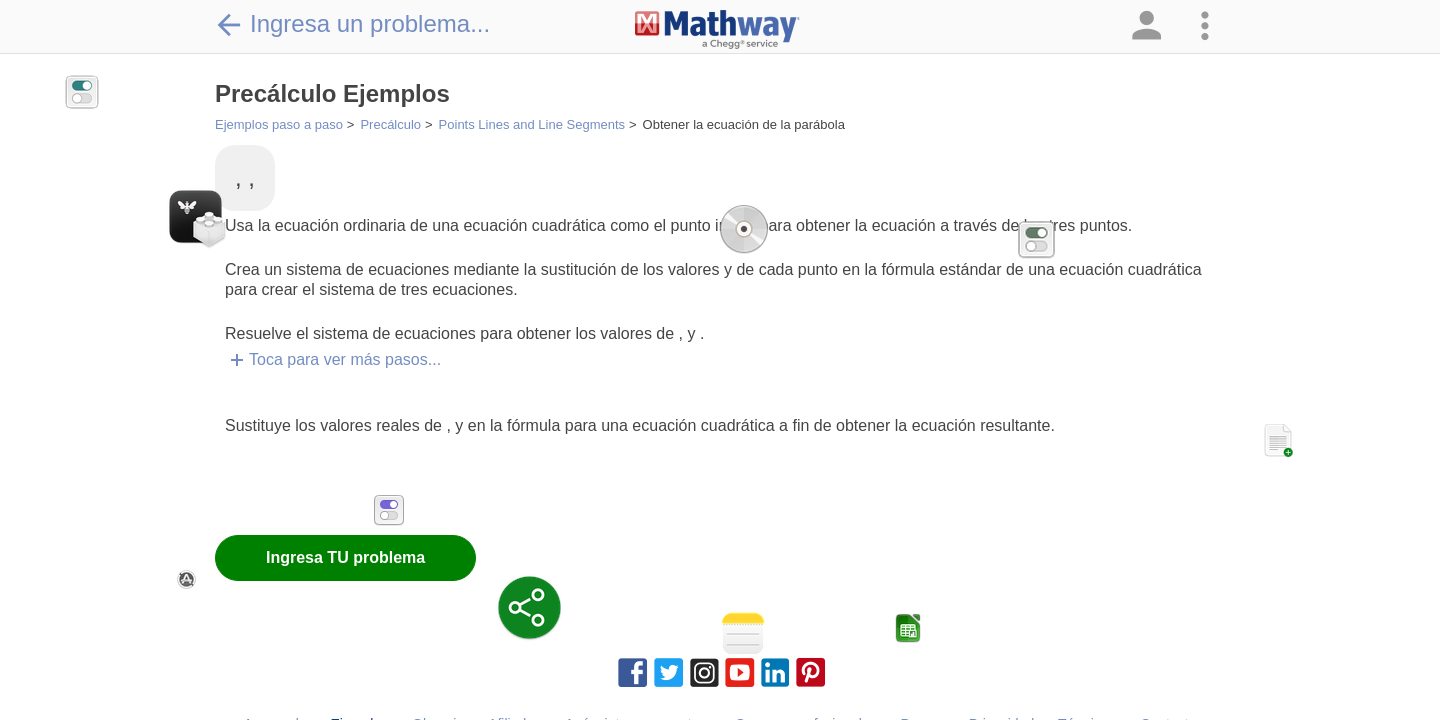 The height and width of the screenshot is (720, 1440). Describe the element at coordinates (743, 634) in the screenshot. I see `open the notes app` at that location.